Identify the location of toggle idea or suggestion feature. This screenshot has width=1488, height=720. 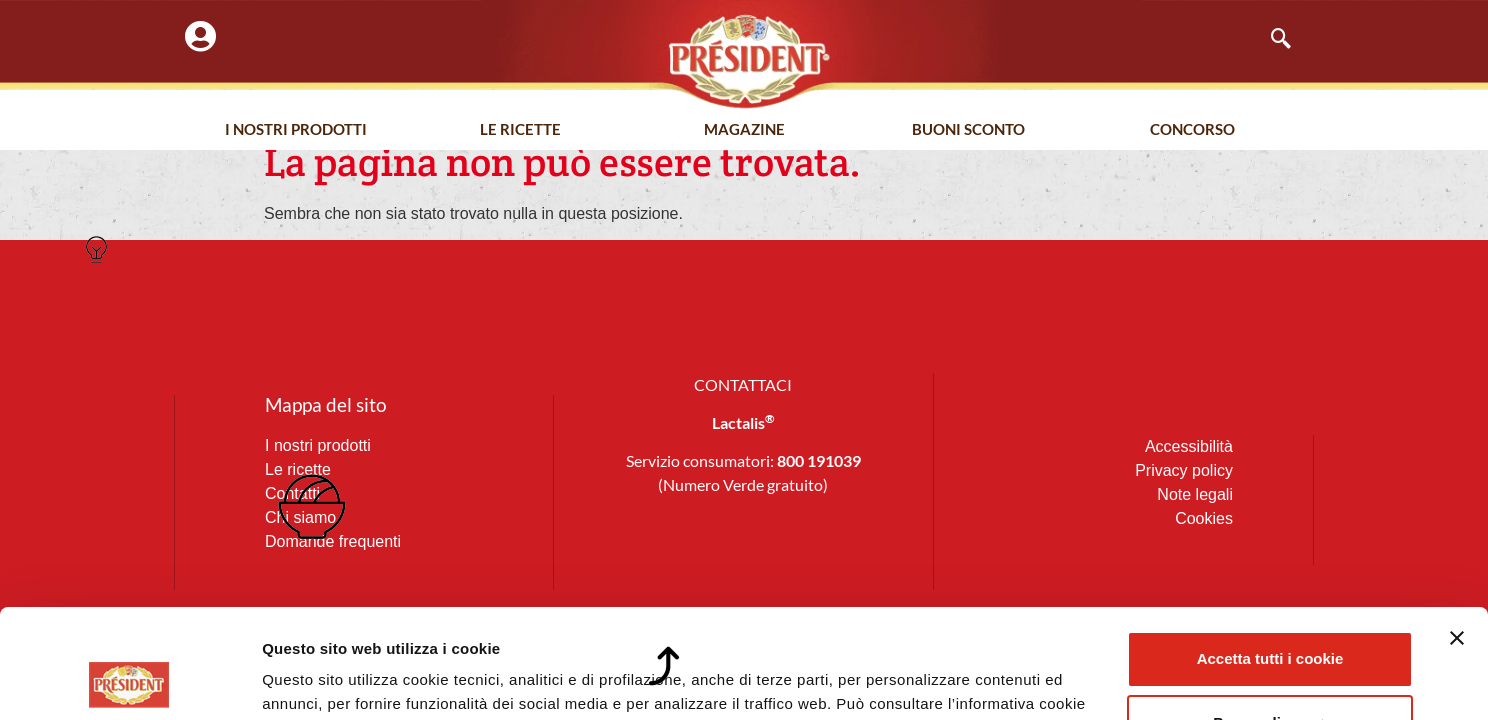
(96, 249).